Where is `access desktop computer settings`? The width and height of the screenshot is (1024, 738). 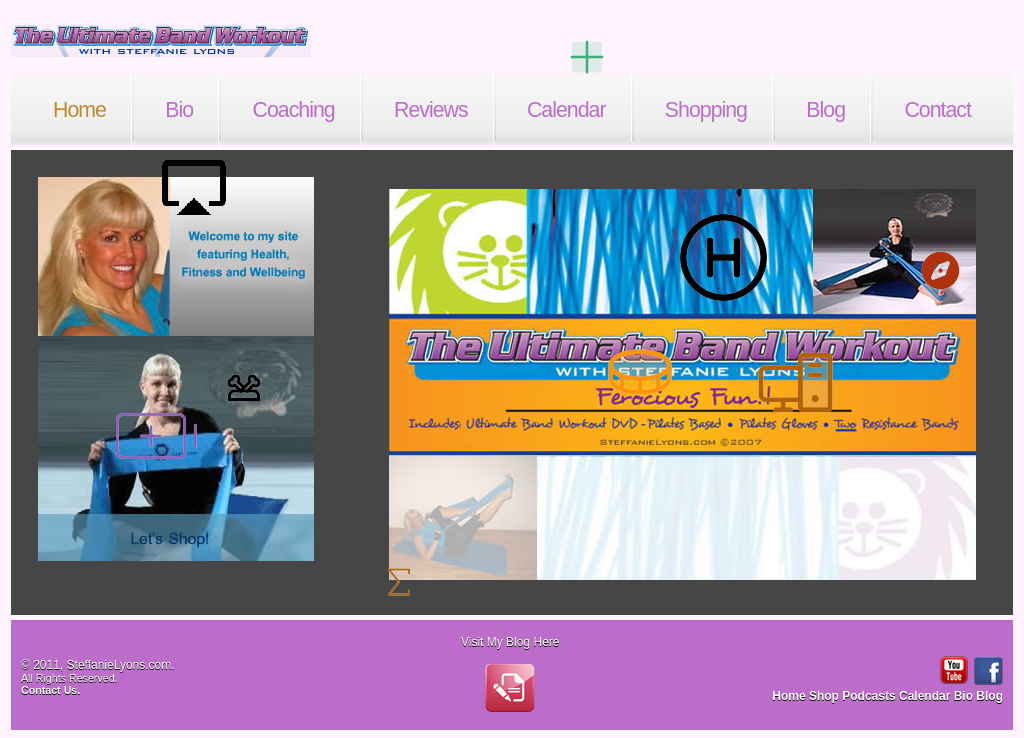 access desktop computer settings is located at coordinates (795, 382).